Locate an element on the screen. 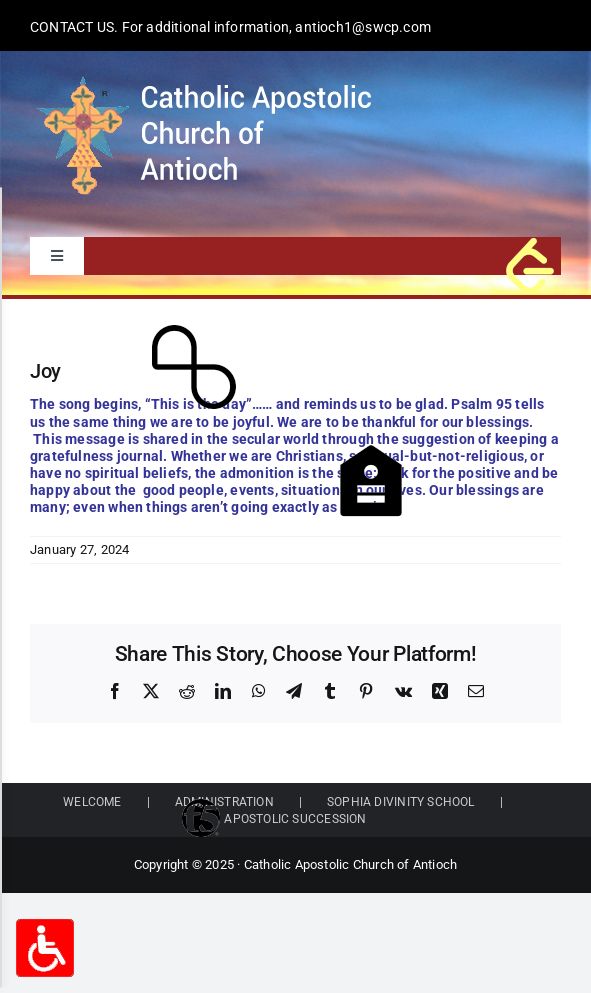 Image resolution: width=591 pixels, height=993 pixels. view product pricing or deals is located at coordinates (371, 482).